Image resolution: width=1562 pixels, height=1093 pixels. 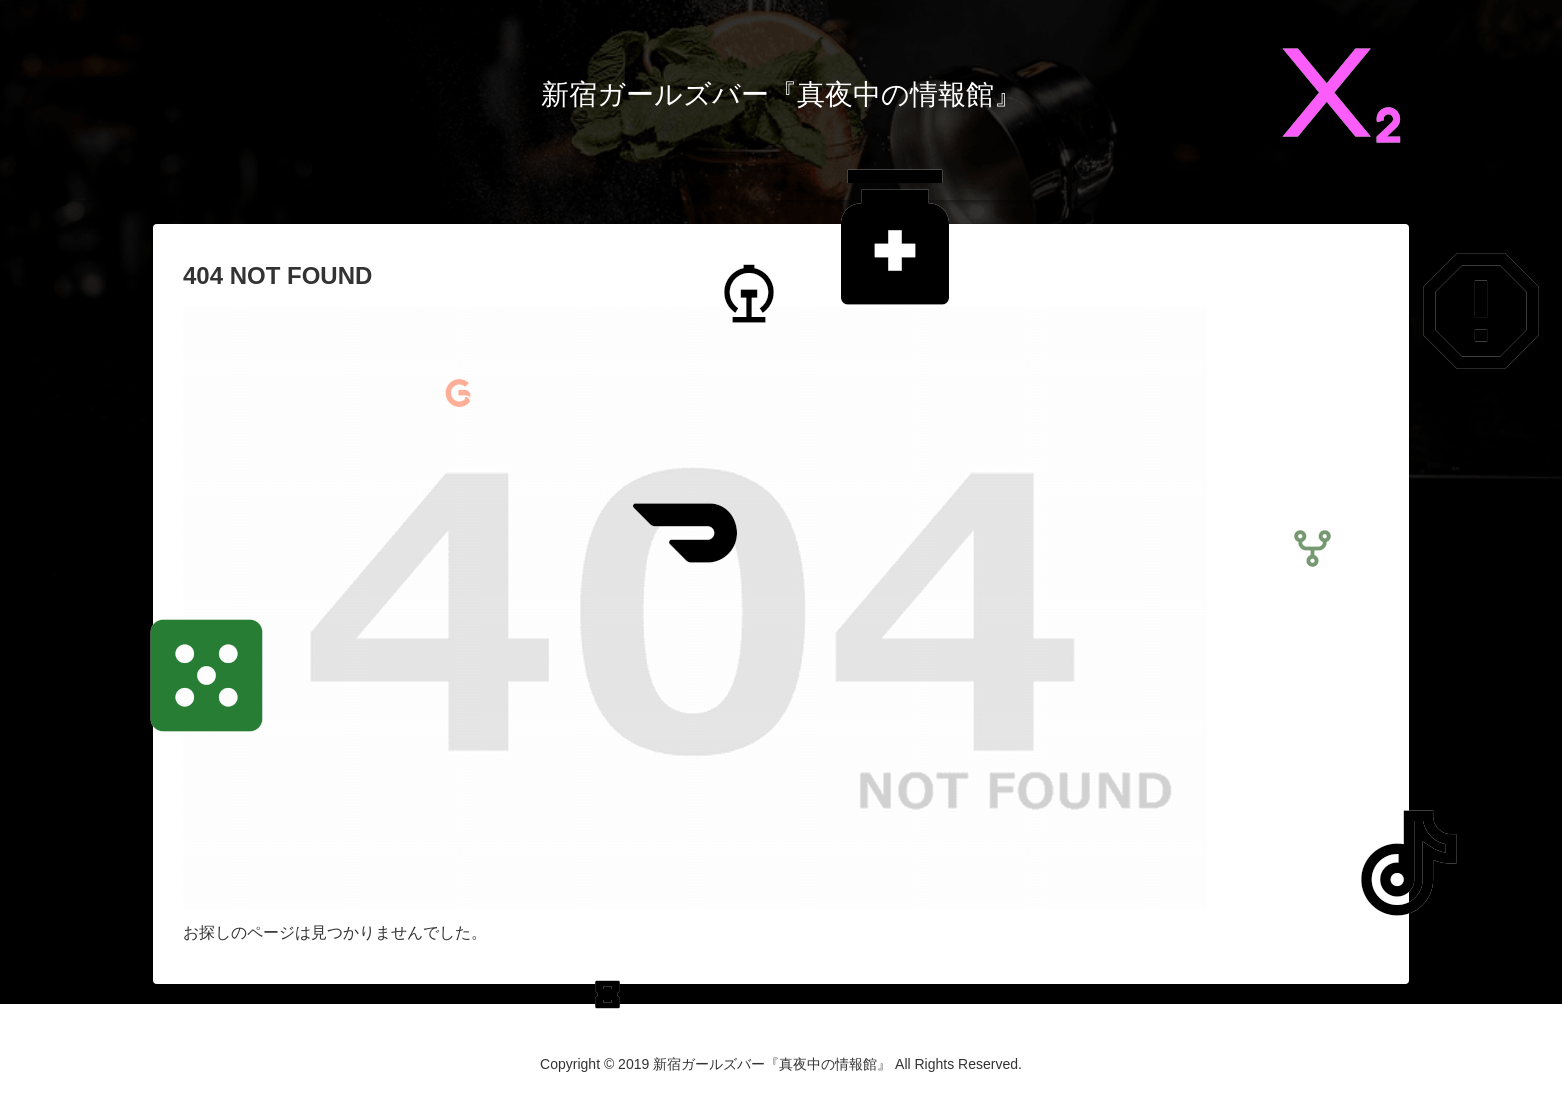 What do you see at coordinates (1481, 311) in the screenshot?
I see `indicates spam or junk content warning` at bounding box center [1481, 311].